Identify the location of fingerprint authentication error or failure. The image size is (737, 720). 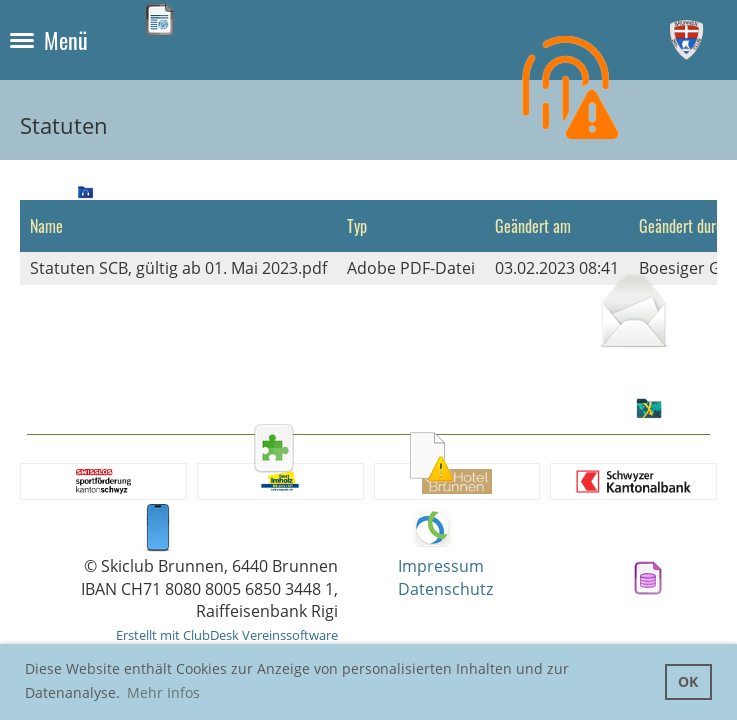
(570, 87).